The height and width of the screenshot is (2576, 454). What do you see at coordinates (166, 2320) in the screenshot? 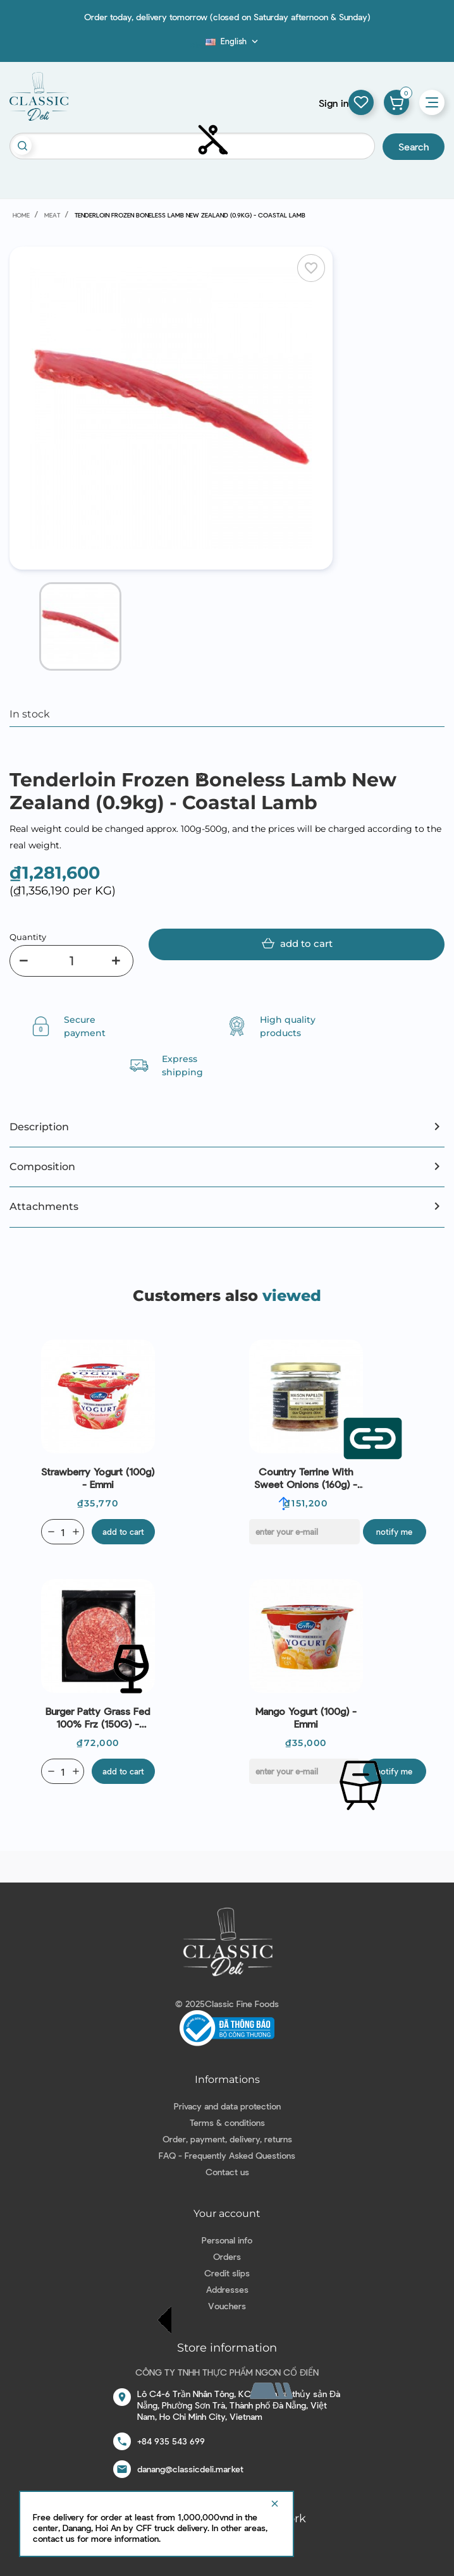
I see `navigate to the previous item or screen` at bounding box center [166, 2320].